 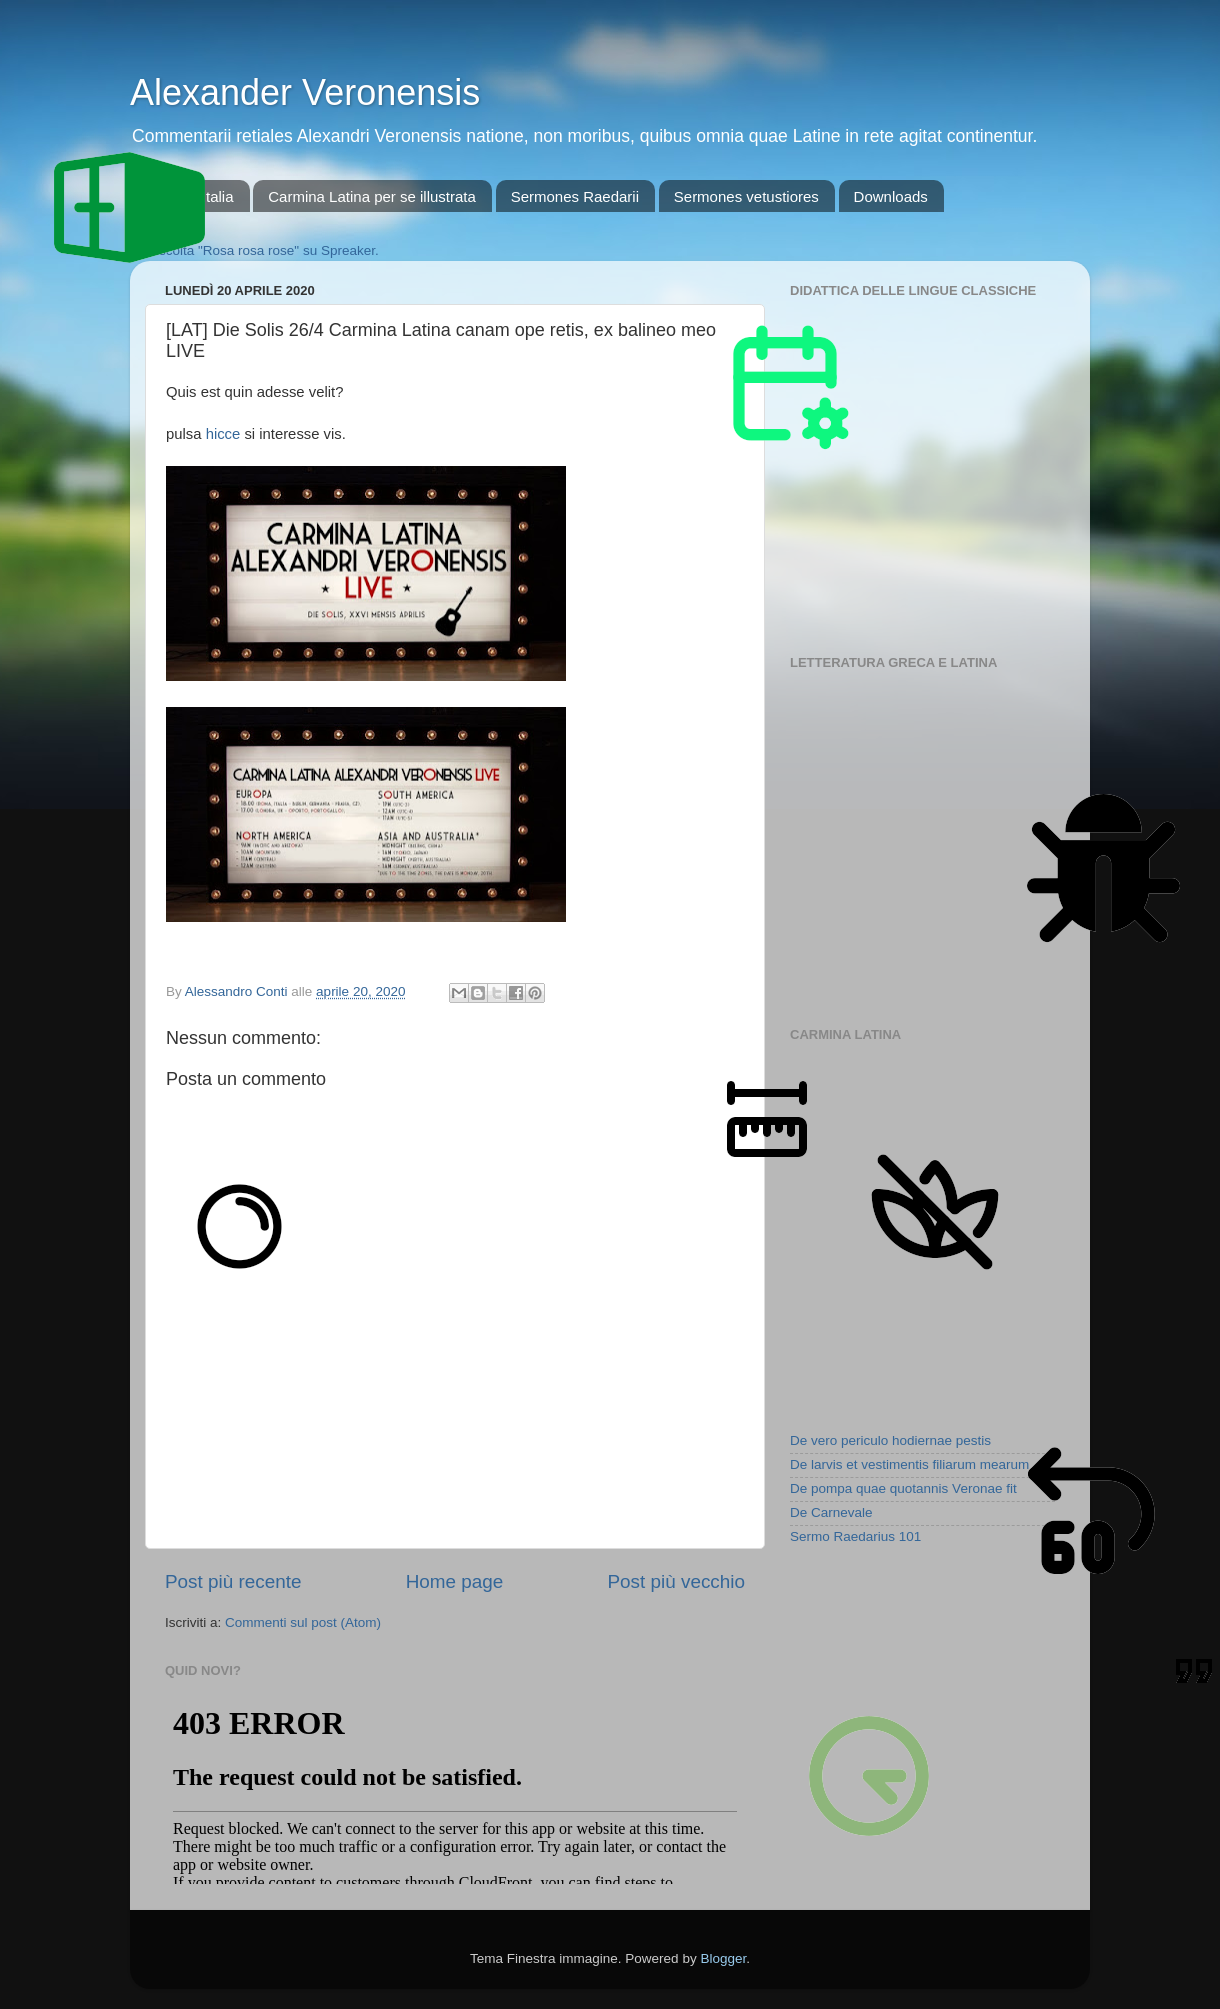 I want to click on rewind 60 seconds, so click(x=1088, y=1514).